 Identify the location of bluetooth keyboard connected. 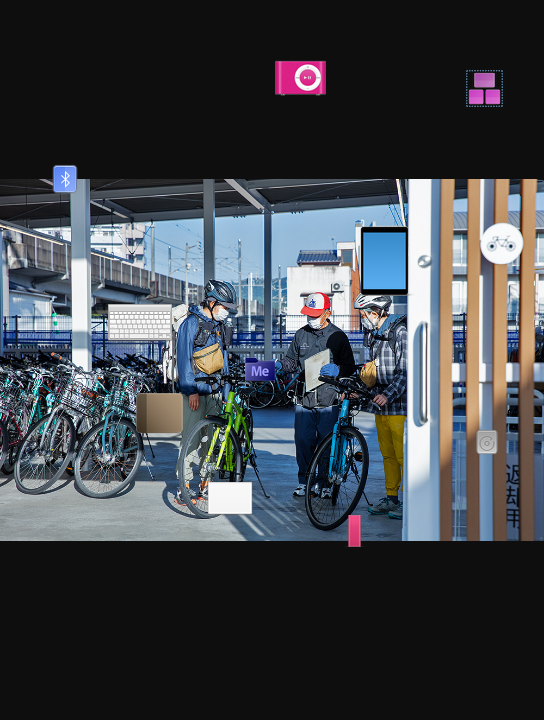
(140, 315).